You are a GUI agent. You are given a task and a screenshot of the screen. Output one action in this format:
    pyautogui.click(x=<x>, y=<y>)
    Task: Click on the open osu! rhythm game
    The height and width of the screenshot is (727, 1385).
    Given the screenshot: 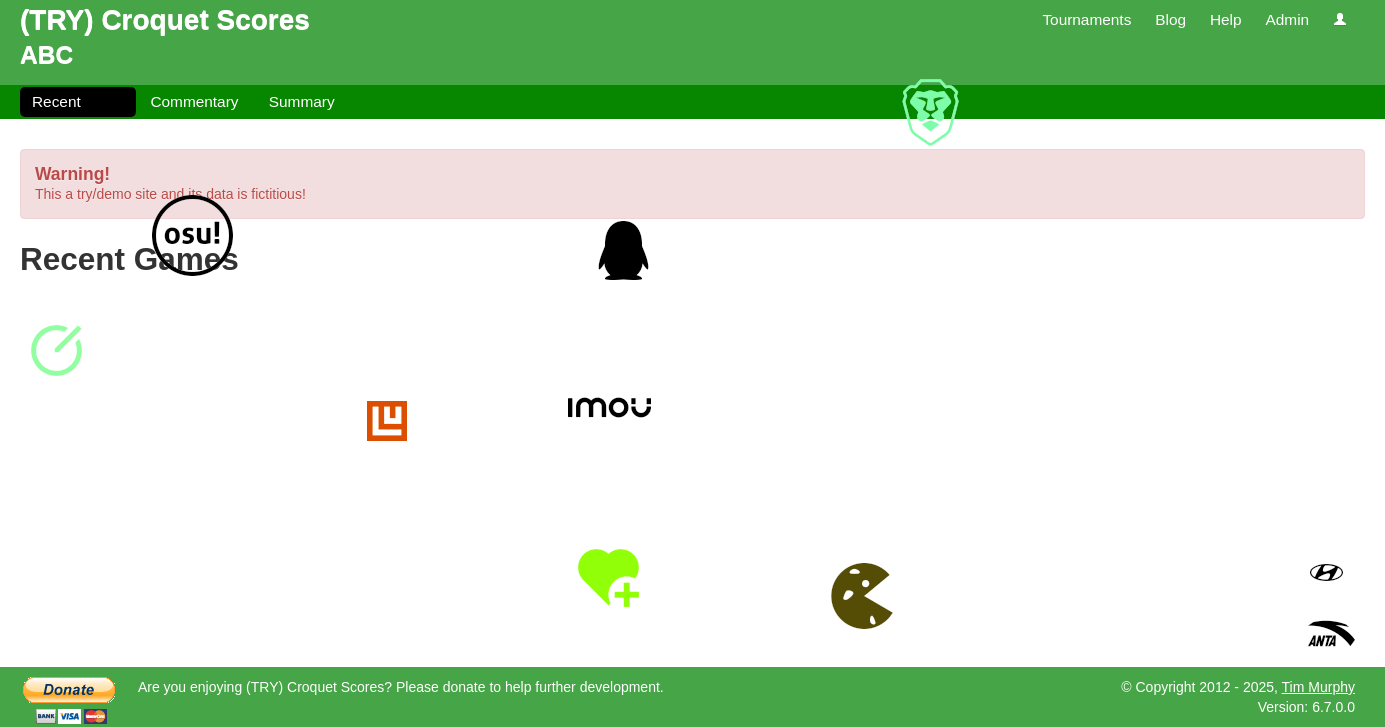 What is the action you would take?
    pyautogui.click(x=192, y=235)
    